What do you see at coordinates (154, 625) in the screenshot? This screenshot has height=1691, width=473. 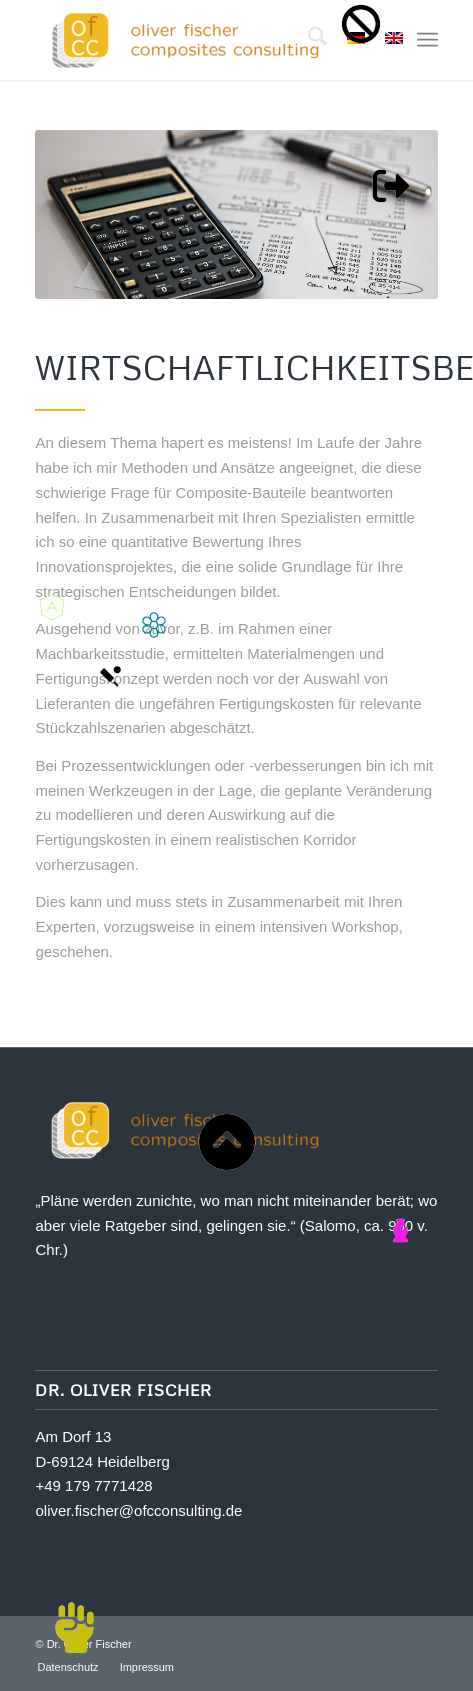 I see `view garden or plant-related content` at bounding box center [154, 625].